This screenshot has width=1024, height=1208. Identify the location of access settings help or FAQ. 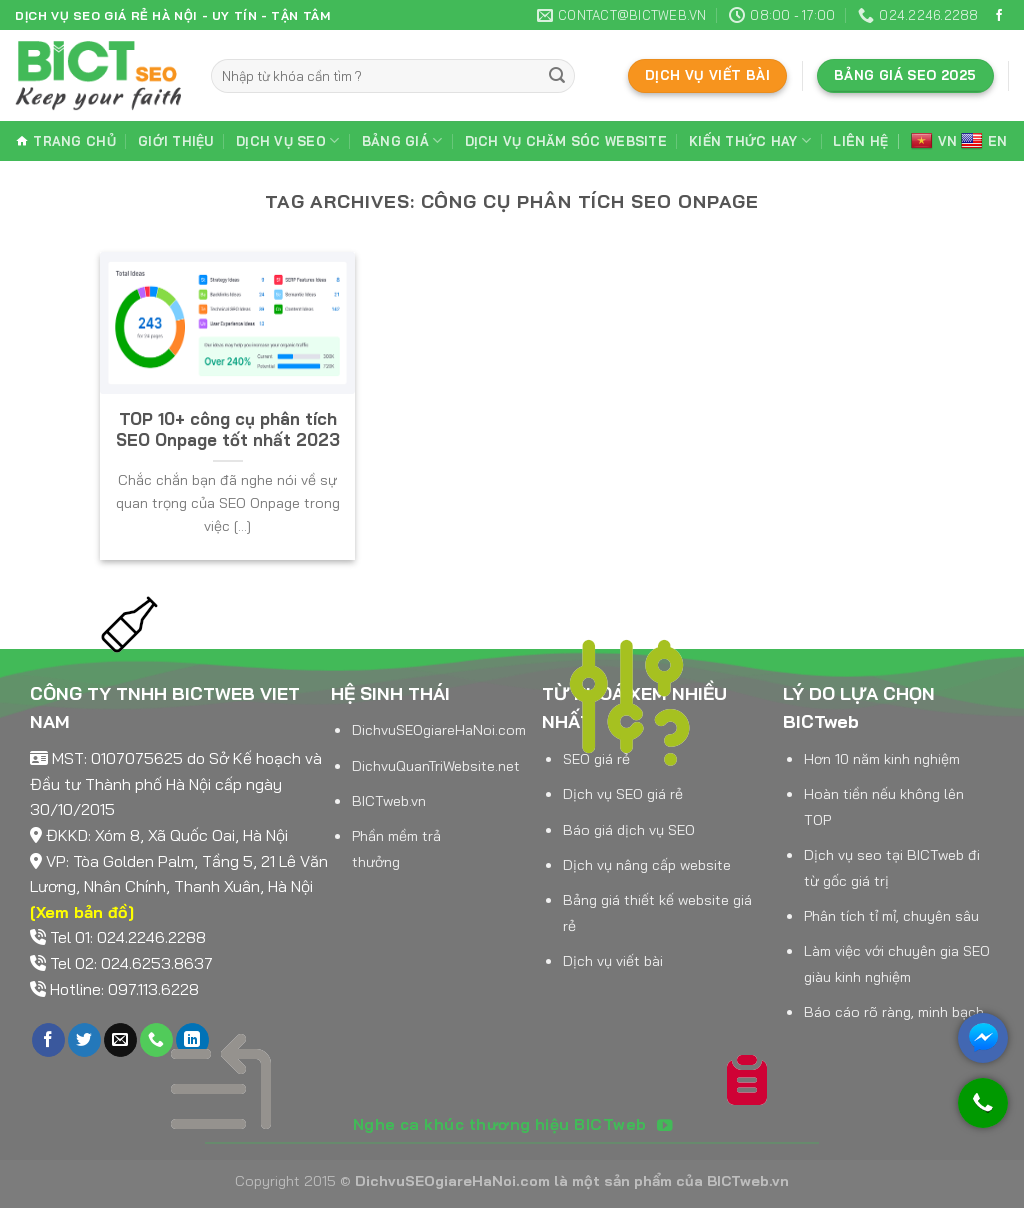
(626, 696).